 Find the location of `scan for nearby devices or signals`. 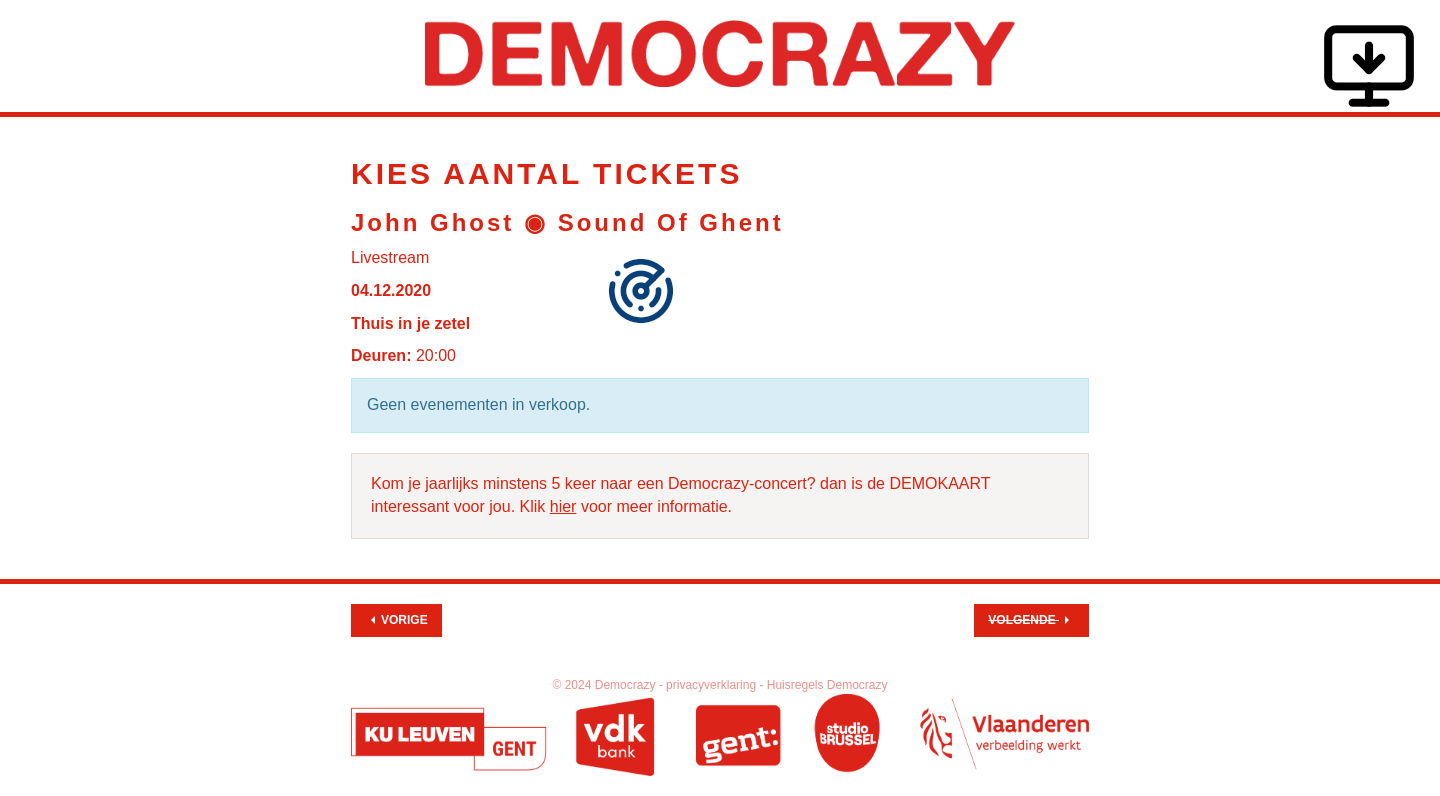

scan for nearby devices or signals is located at coordinates (641, 291).